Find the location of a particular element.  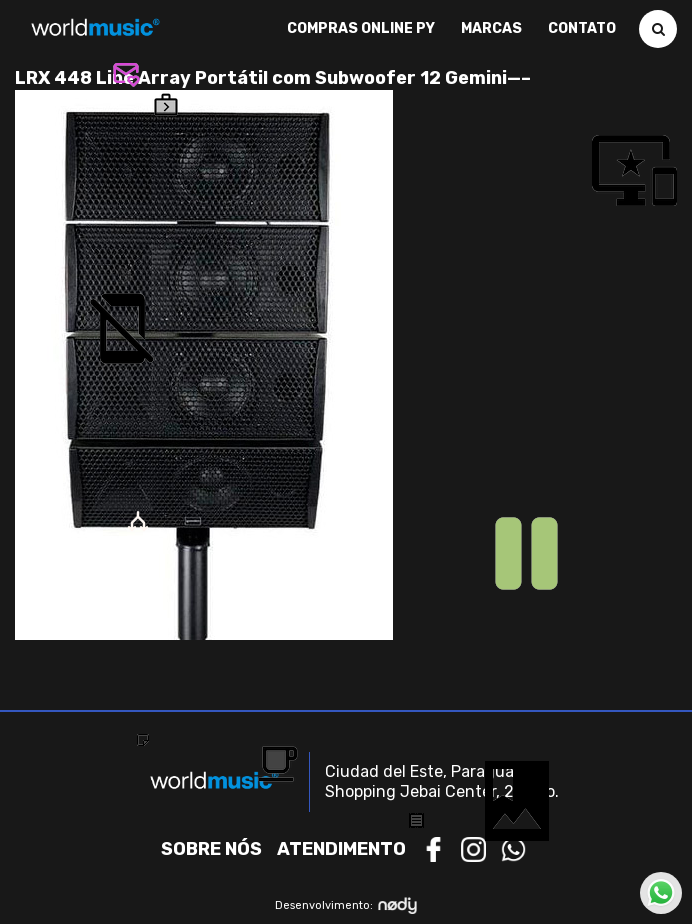

schedule task for next week is located at coordinates (166, 104).